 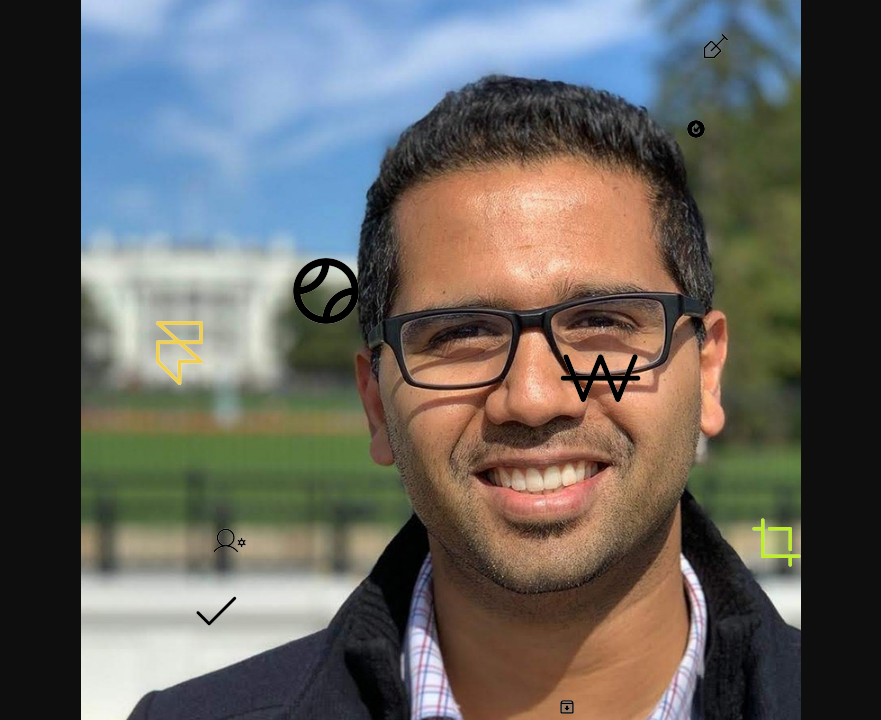 I want to click on refresh or reload content, so click(x=696, y=129).